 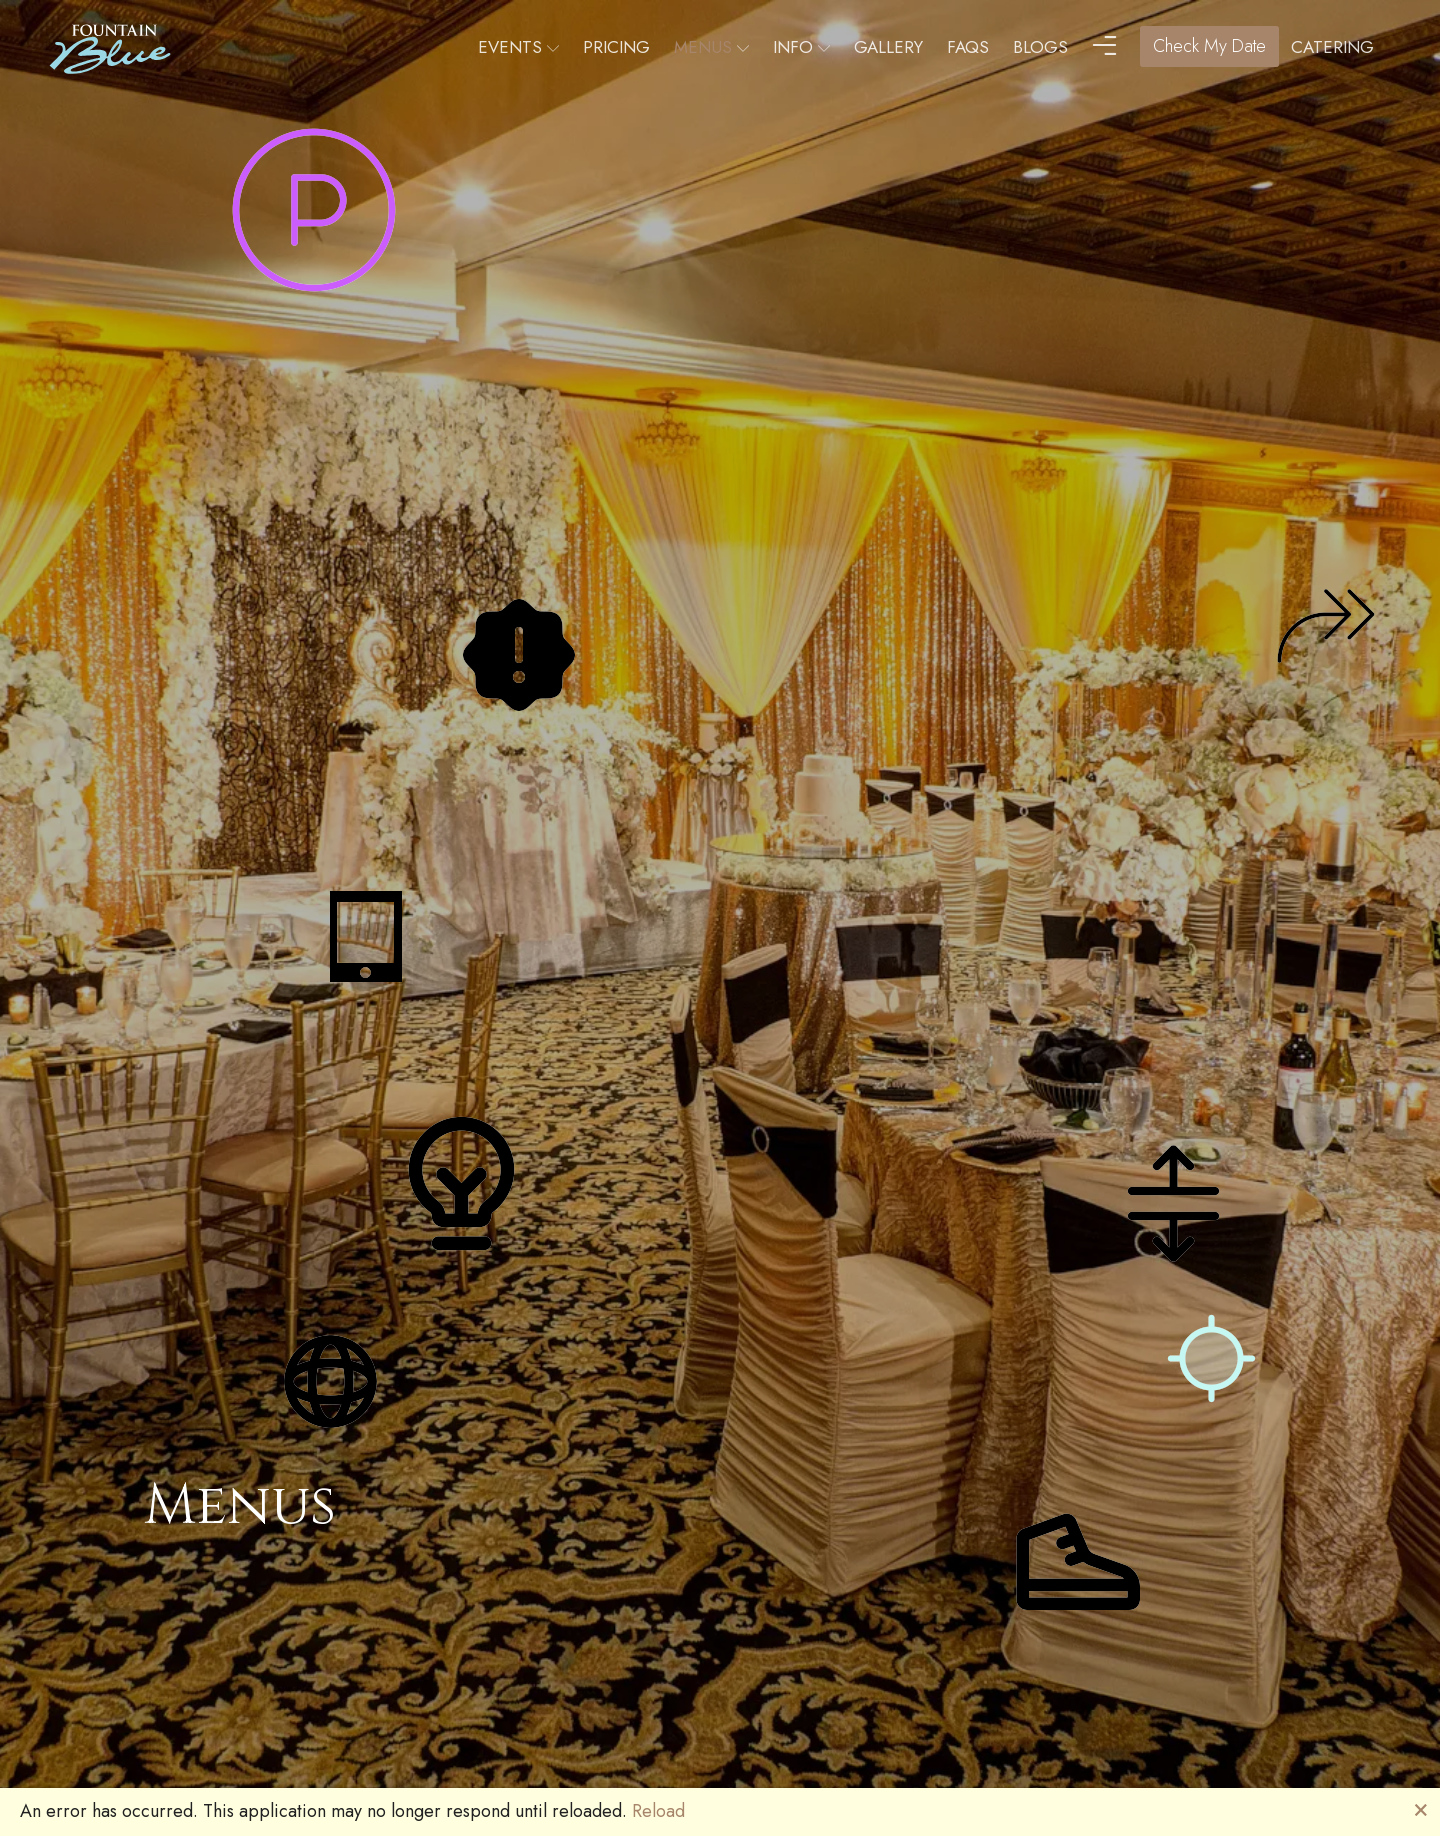 What do you see at coordinates (519, 655) in the screenshot?
I see `indicates a warning or important alert` at bounding box center [519, 655].